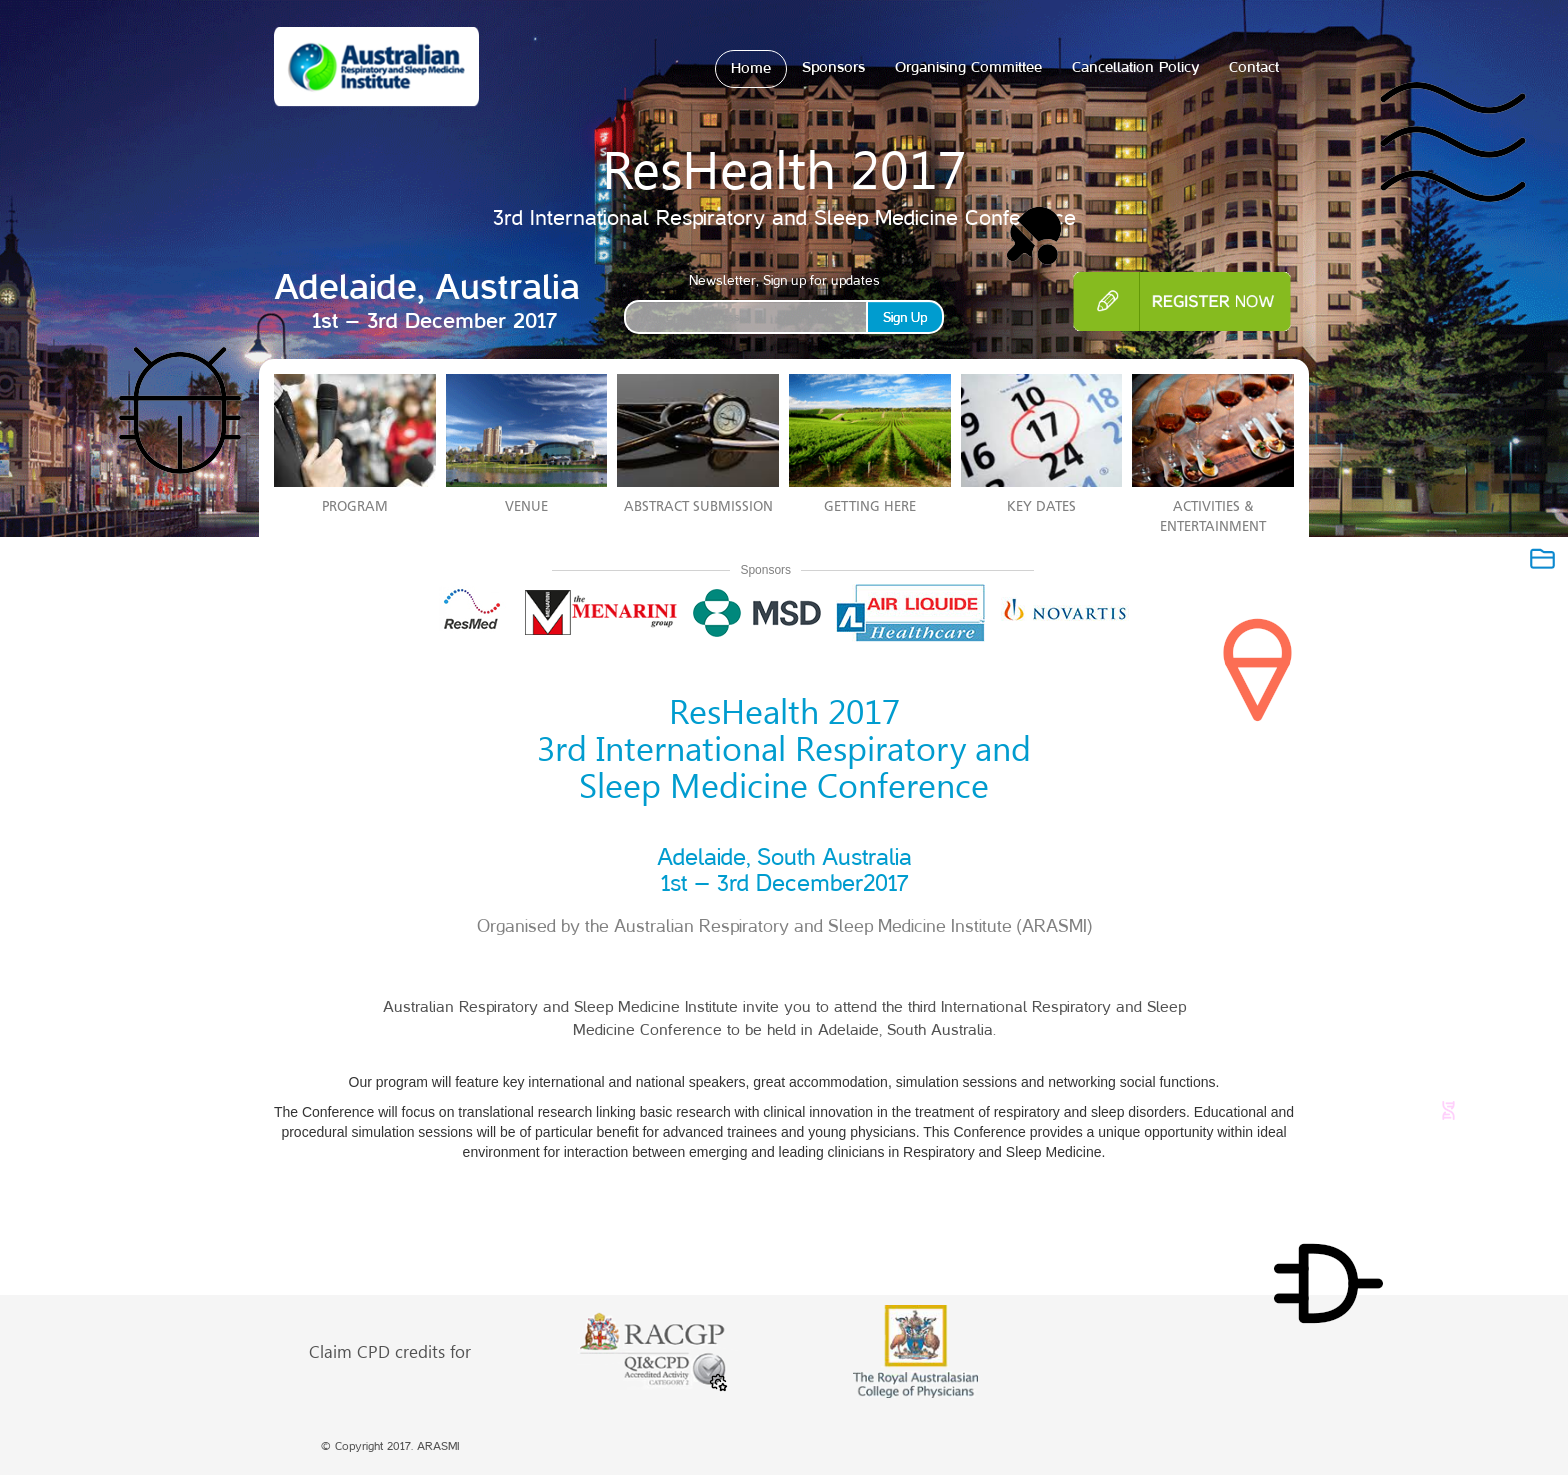  What do you see at coordinates (1448, 1110) in the screenshot?
I see `access genetics or biological data` at bounding box center [1448, 1110].